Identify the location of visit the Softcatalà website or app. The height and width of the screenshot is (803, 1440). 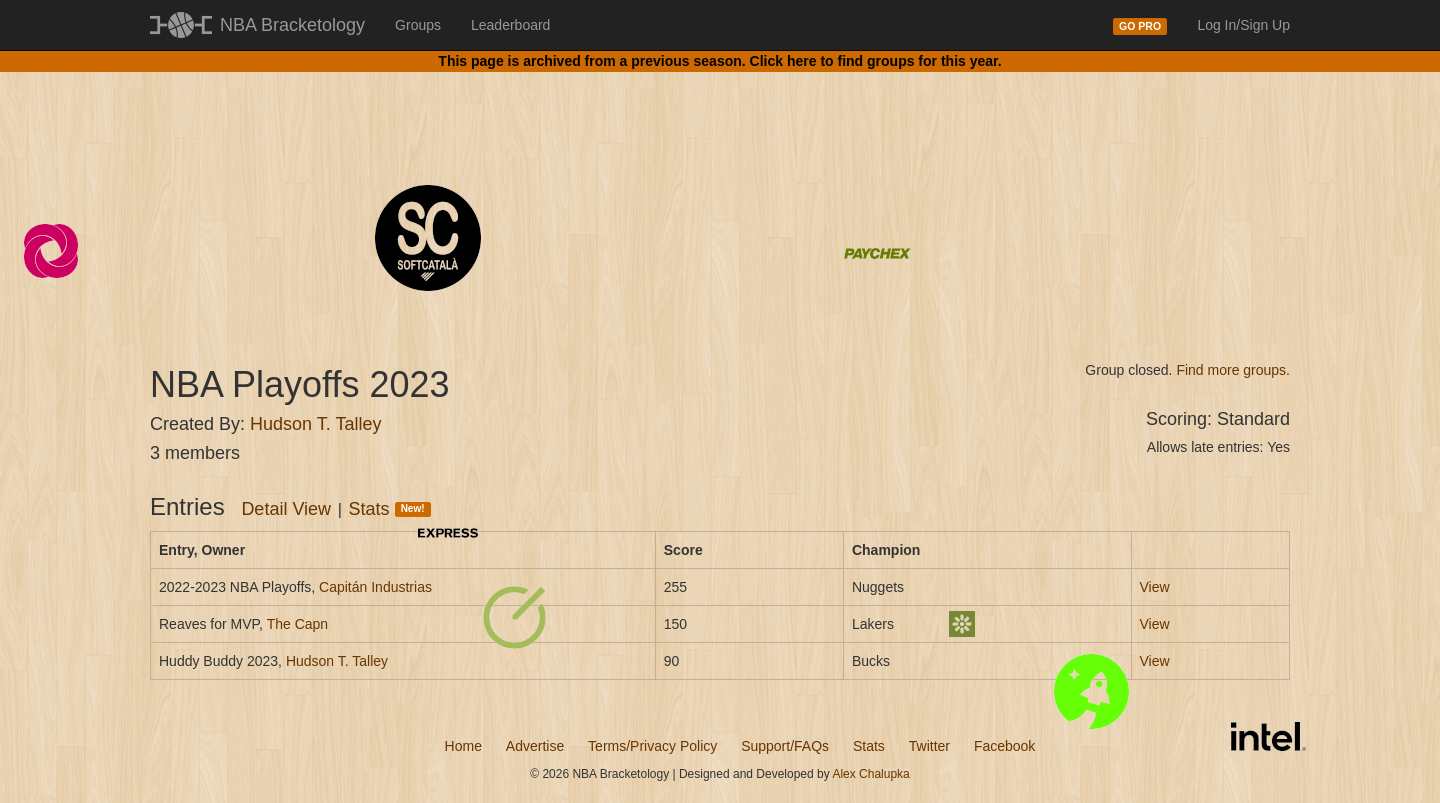
(428, 238).